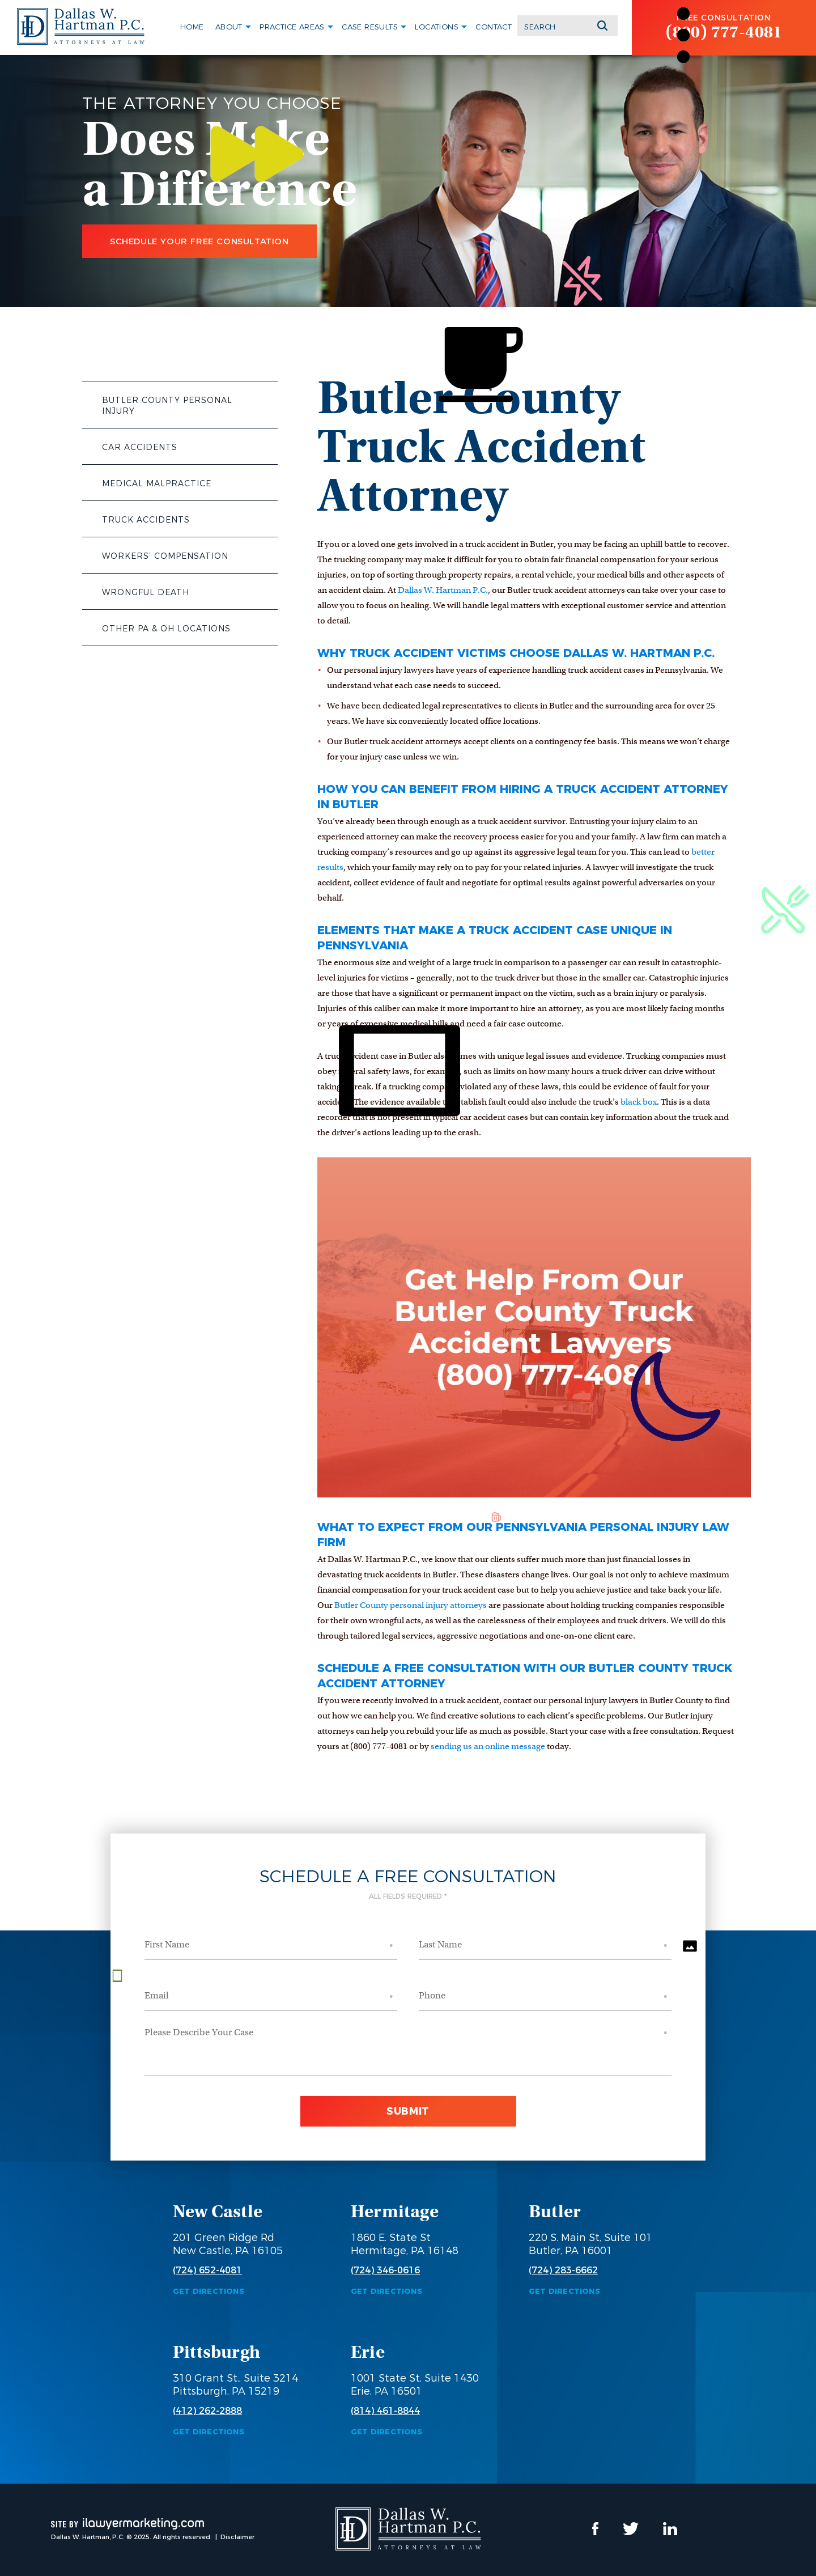 The width and height of the screenshot is (816, 2576). What do you see at coordinates (481, 366) in the screenshot?
I see `find nearby coffee shops or cafes` at bounding box center [481, 366].